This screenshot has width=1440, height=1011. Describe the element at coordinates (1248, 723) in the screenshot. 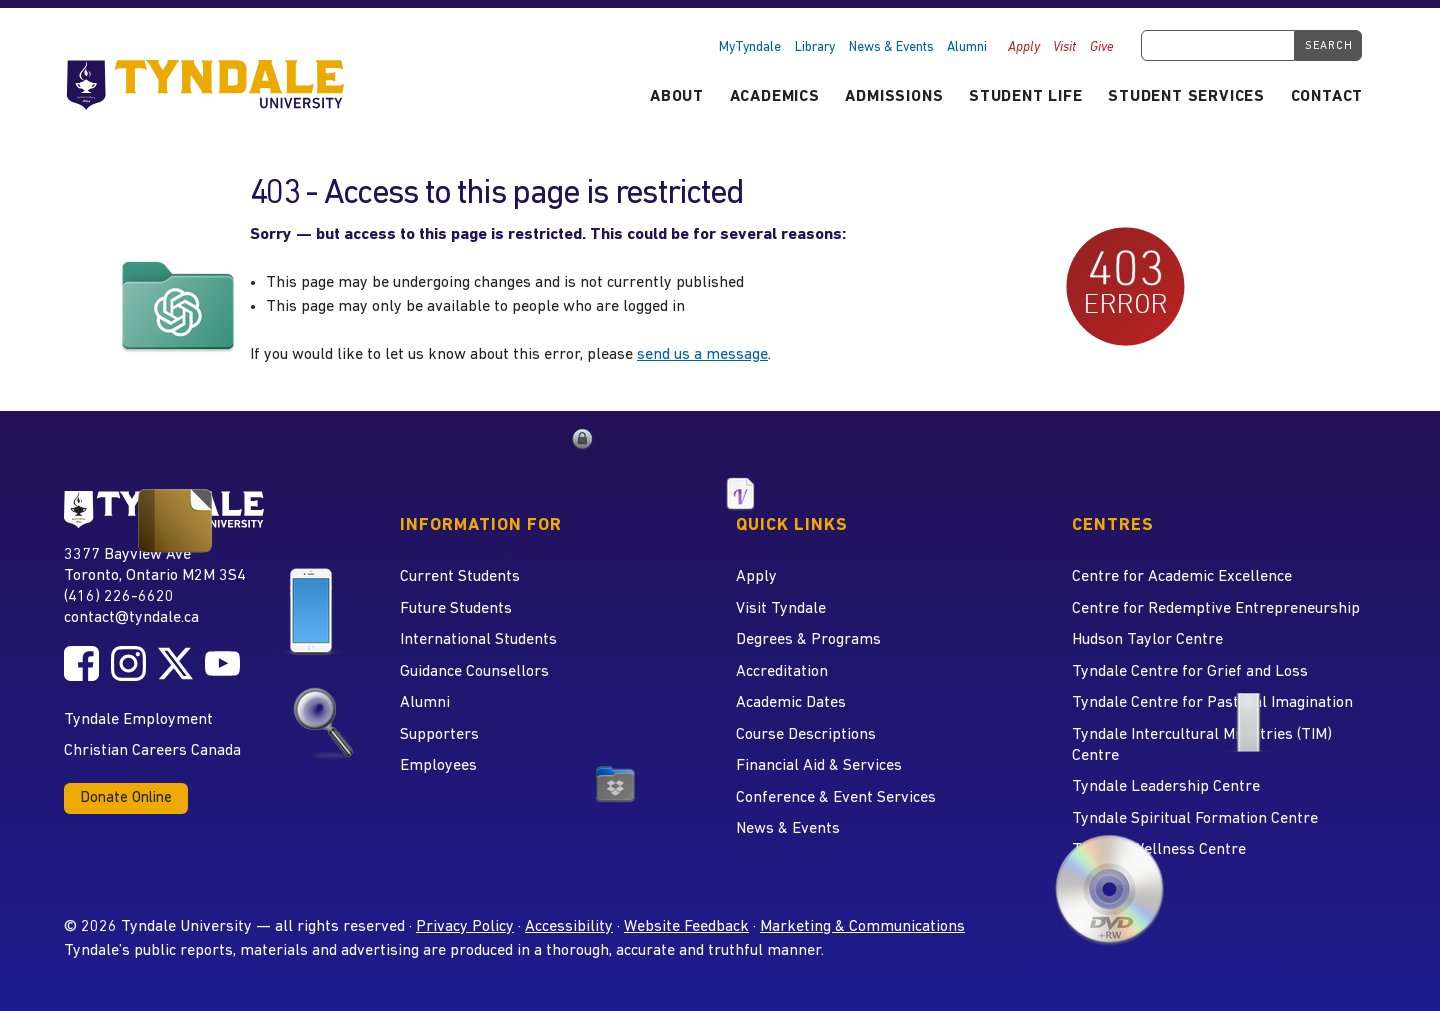

I see `iPod nano device connected` at that location.